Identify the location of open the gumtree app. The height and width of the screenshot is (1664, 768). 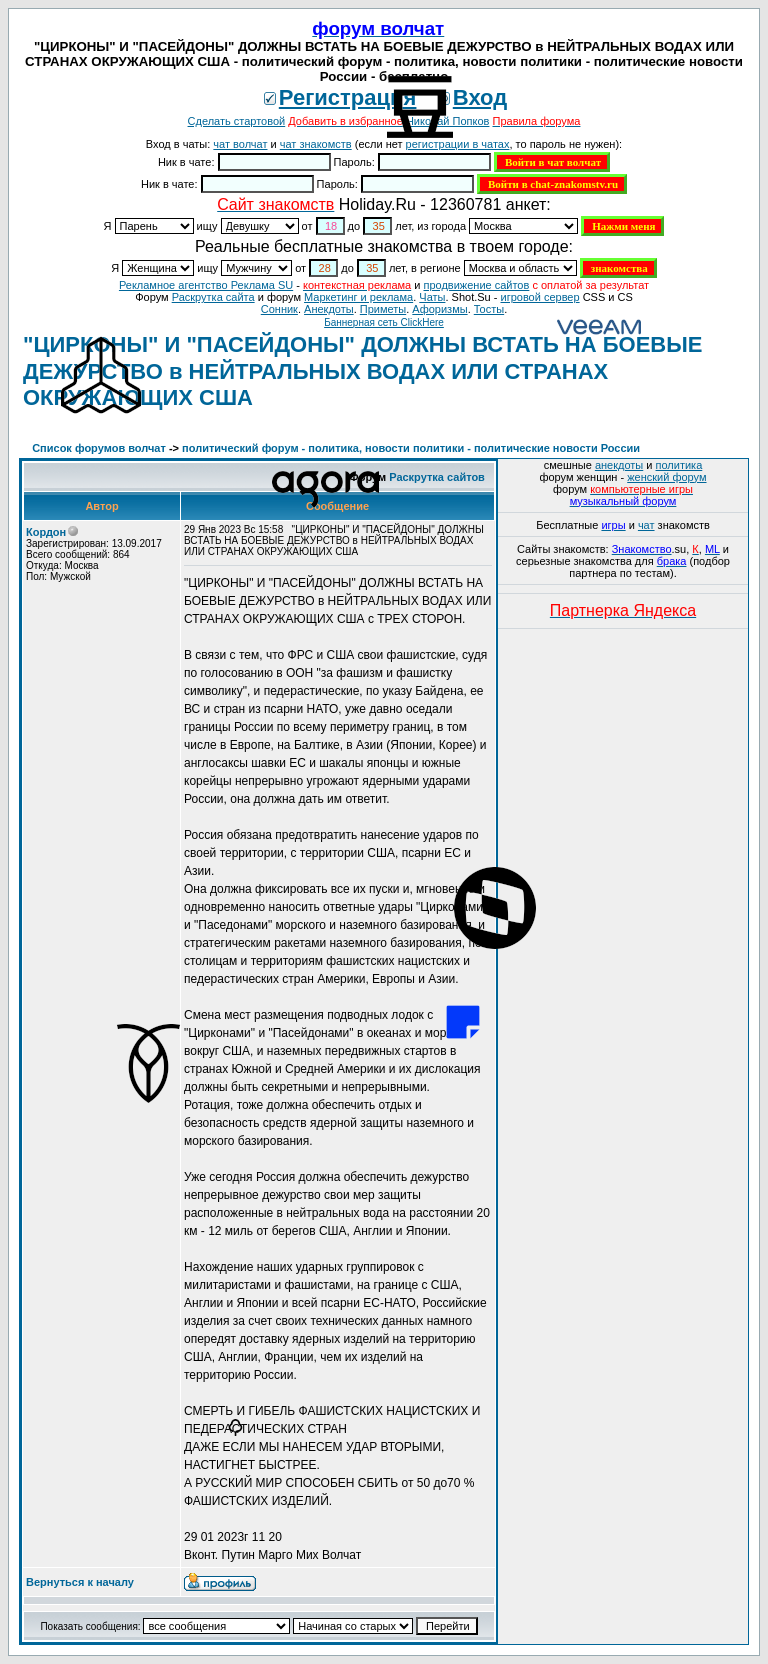
(235, 1427).